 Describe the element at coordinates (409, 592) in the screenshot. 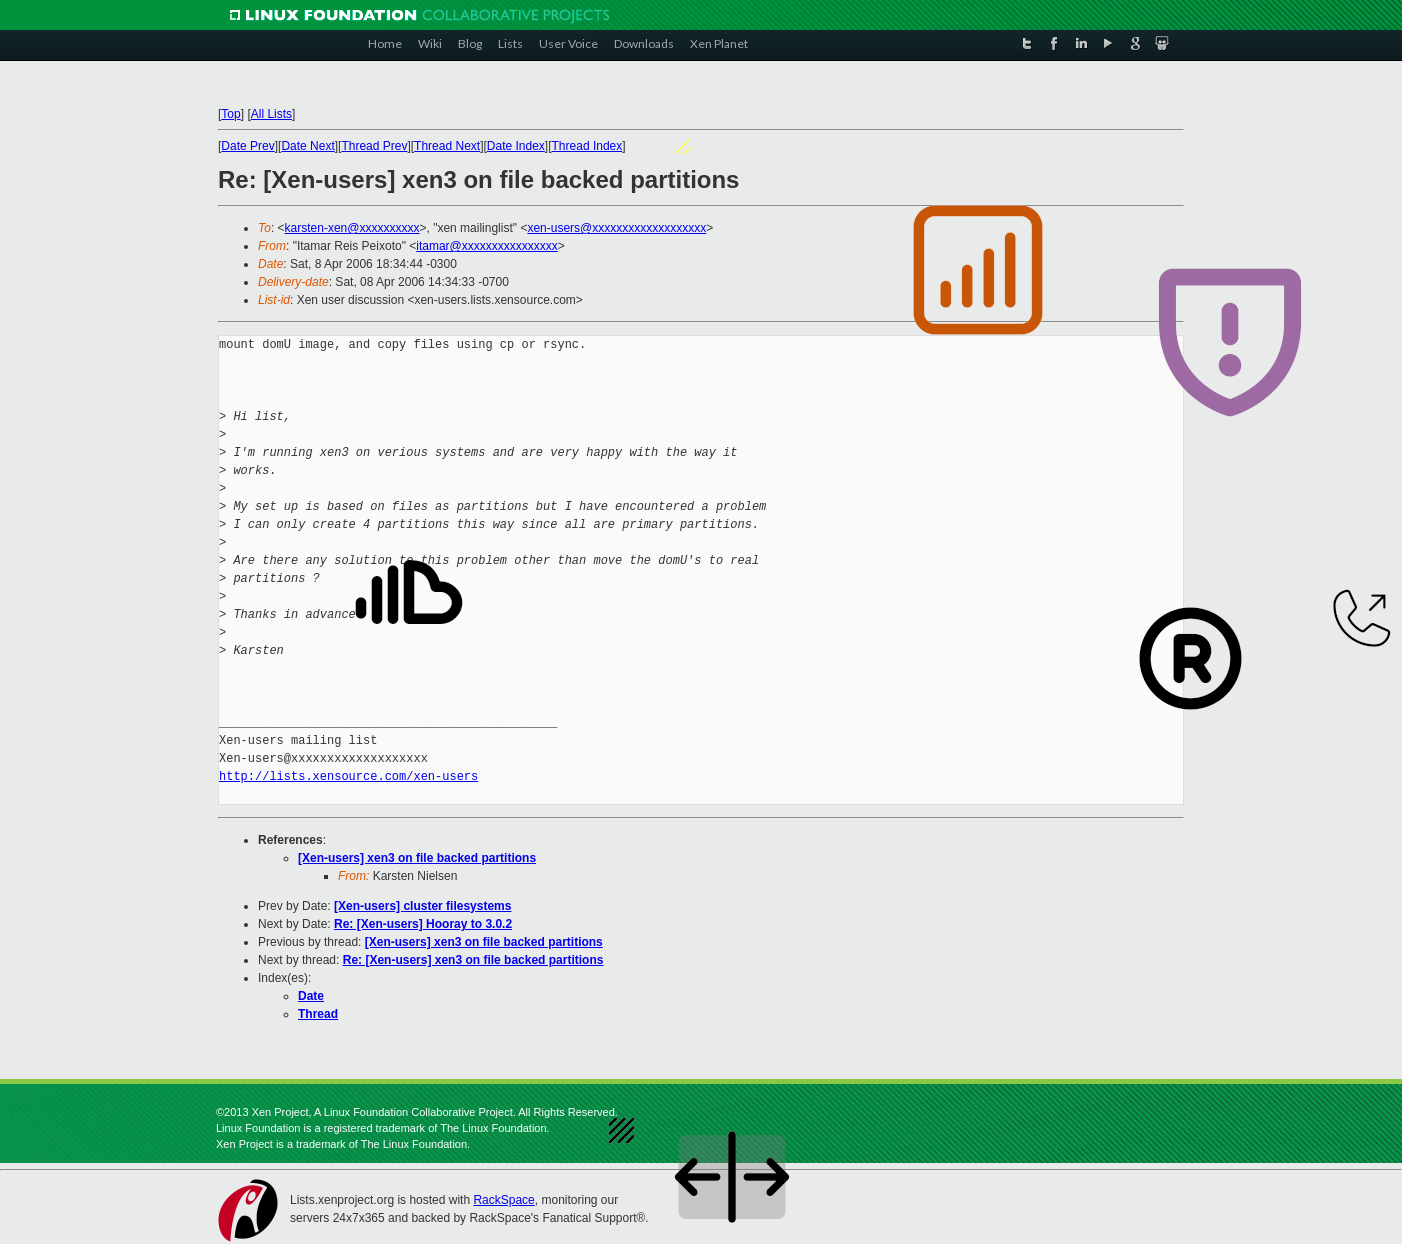

I see `open soundcloud` at that location.